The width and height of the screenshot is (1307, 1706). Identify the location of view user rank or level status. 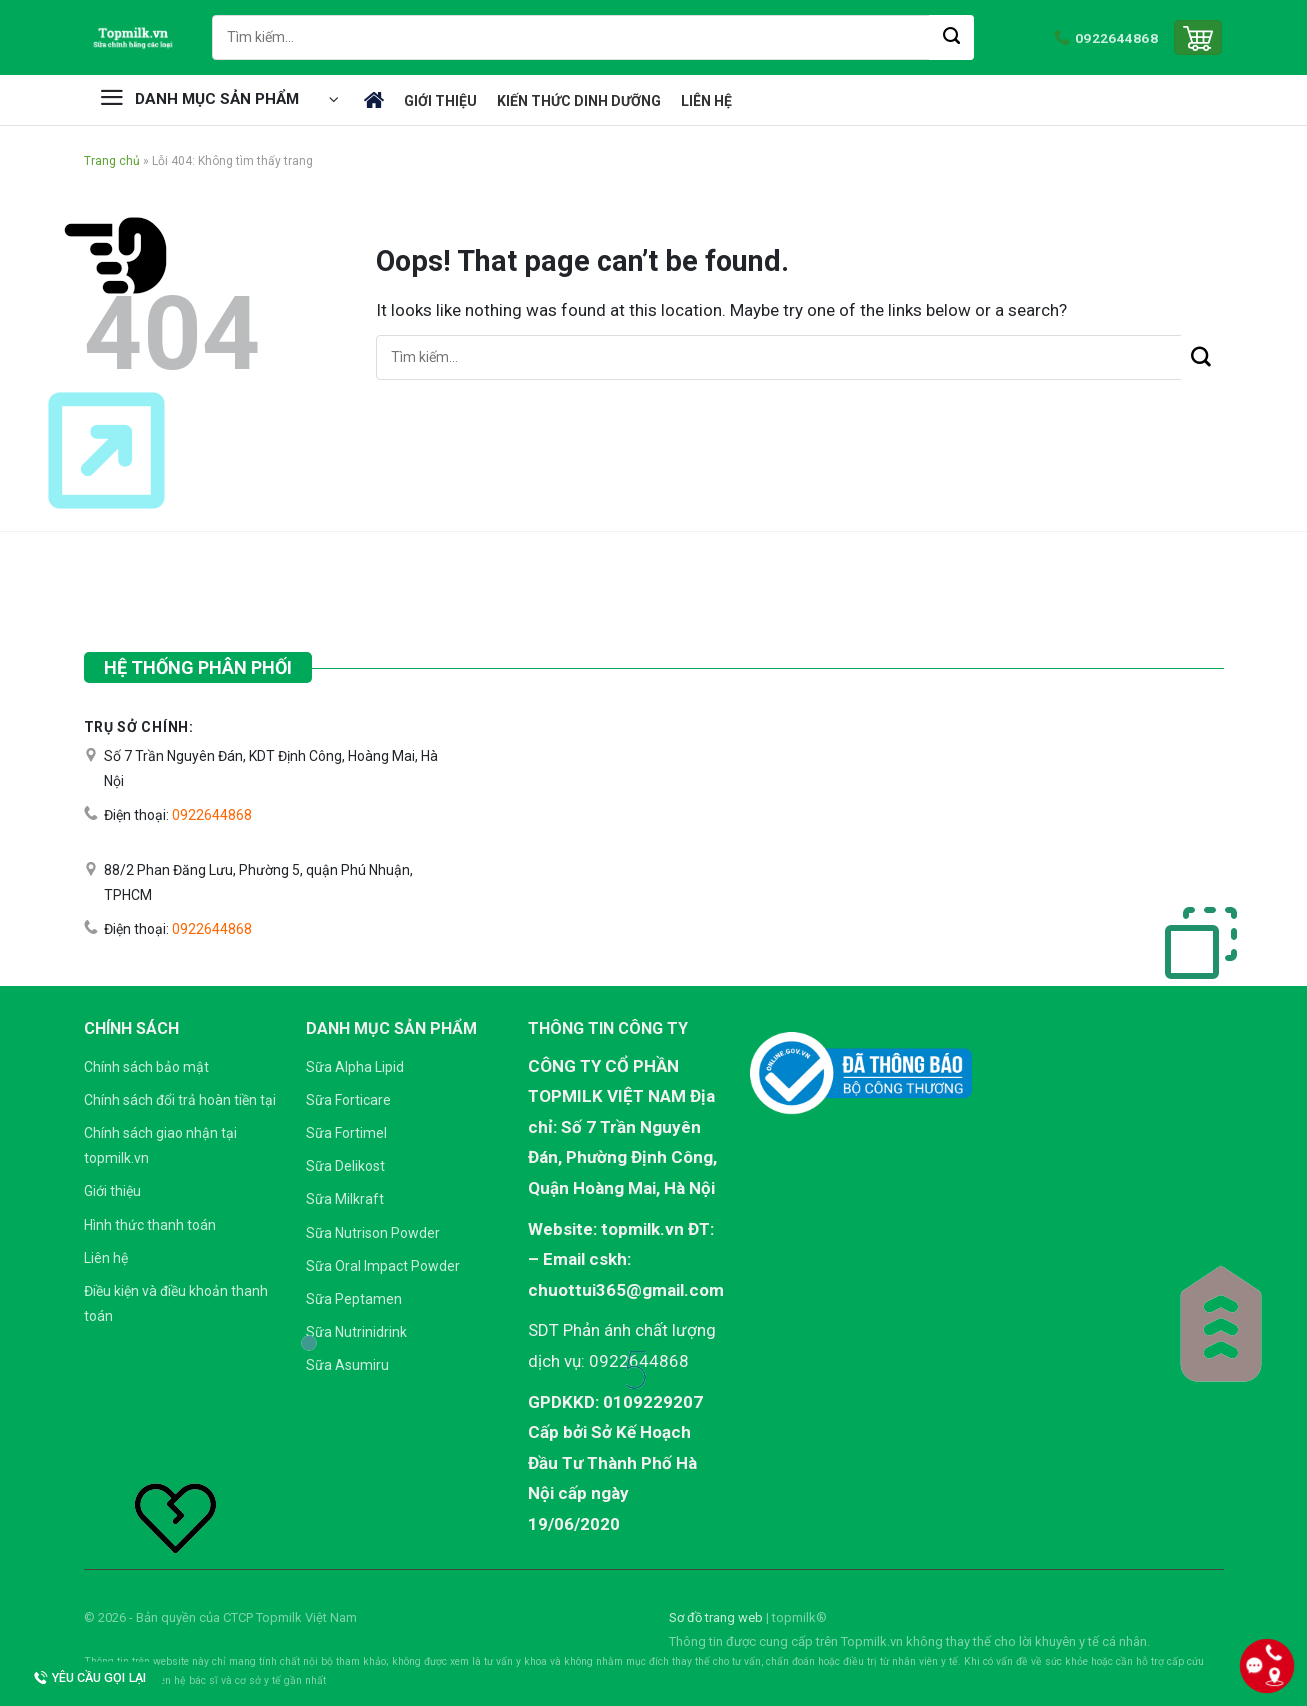
(1221, 1324).